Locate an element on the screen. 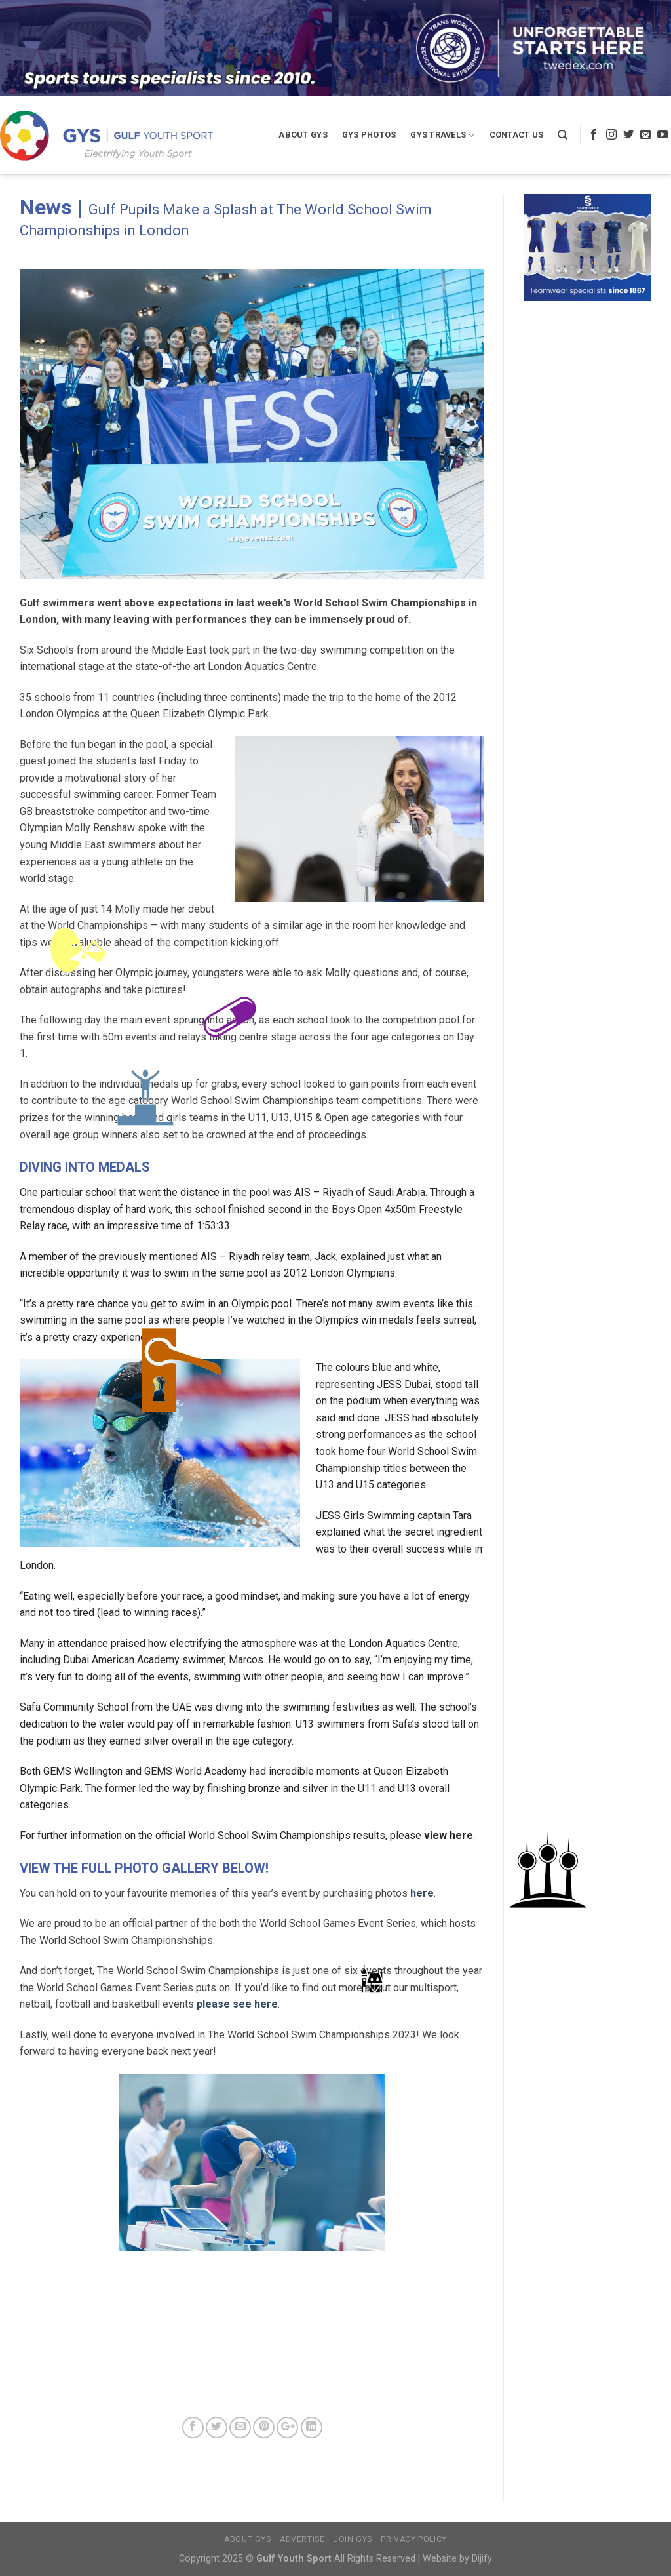 The image size is (671, 2576). view competition rankings or leaderboard is located at coordinates (145, 1098).